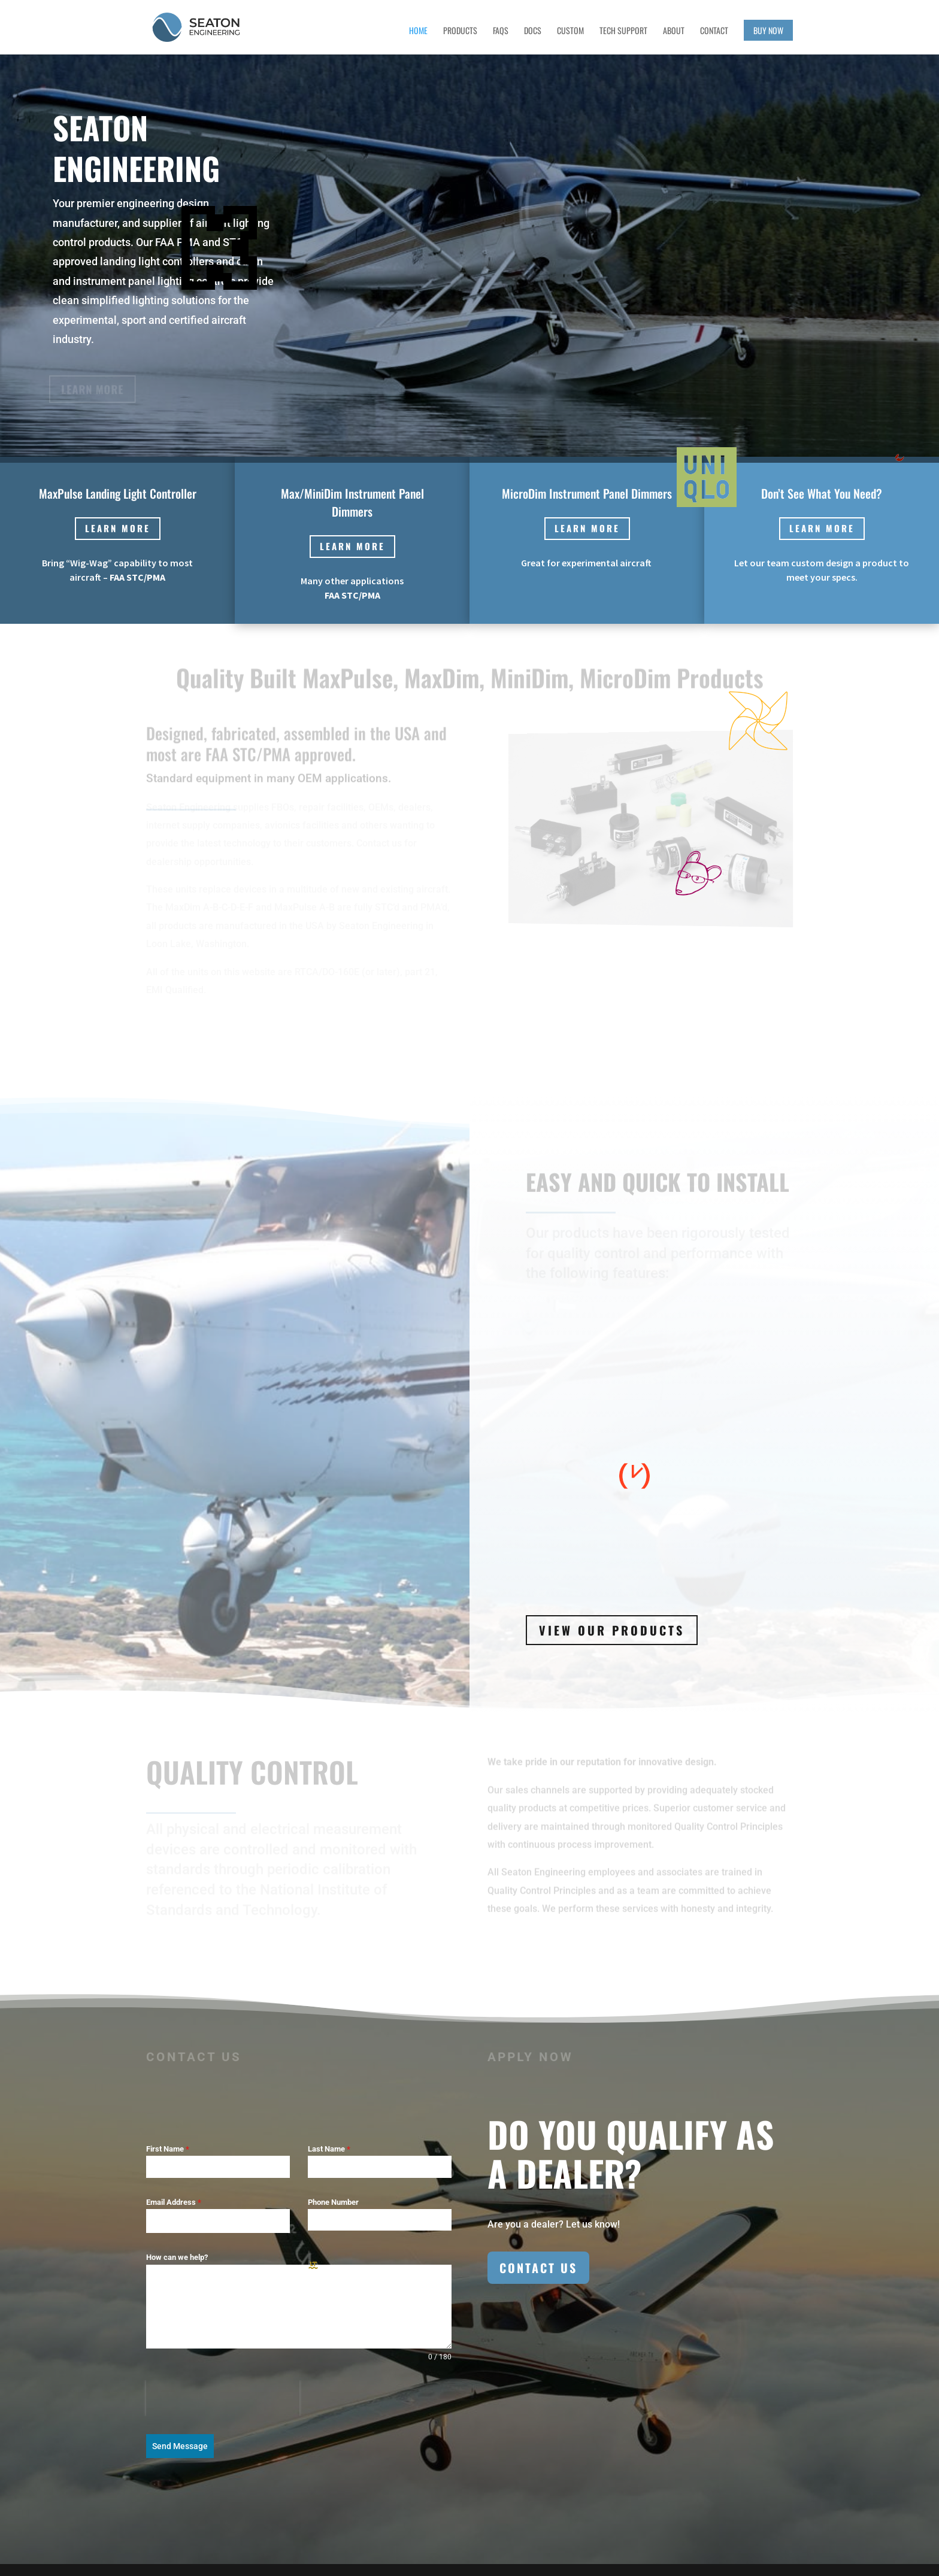 This screenshot has height=2576, width=939. Describe the element at coordinates (707, 477) in the screenshot. I see `open the Uniqlo app or website` at that location.